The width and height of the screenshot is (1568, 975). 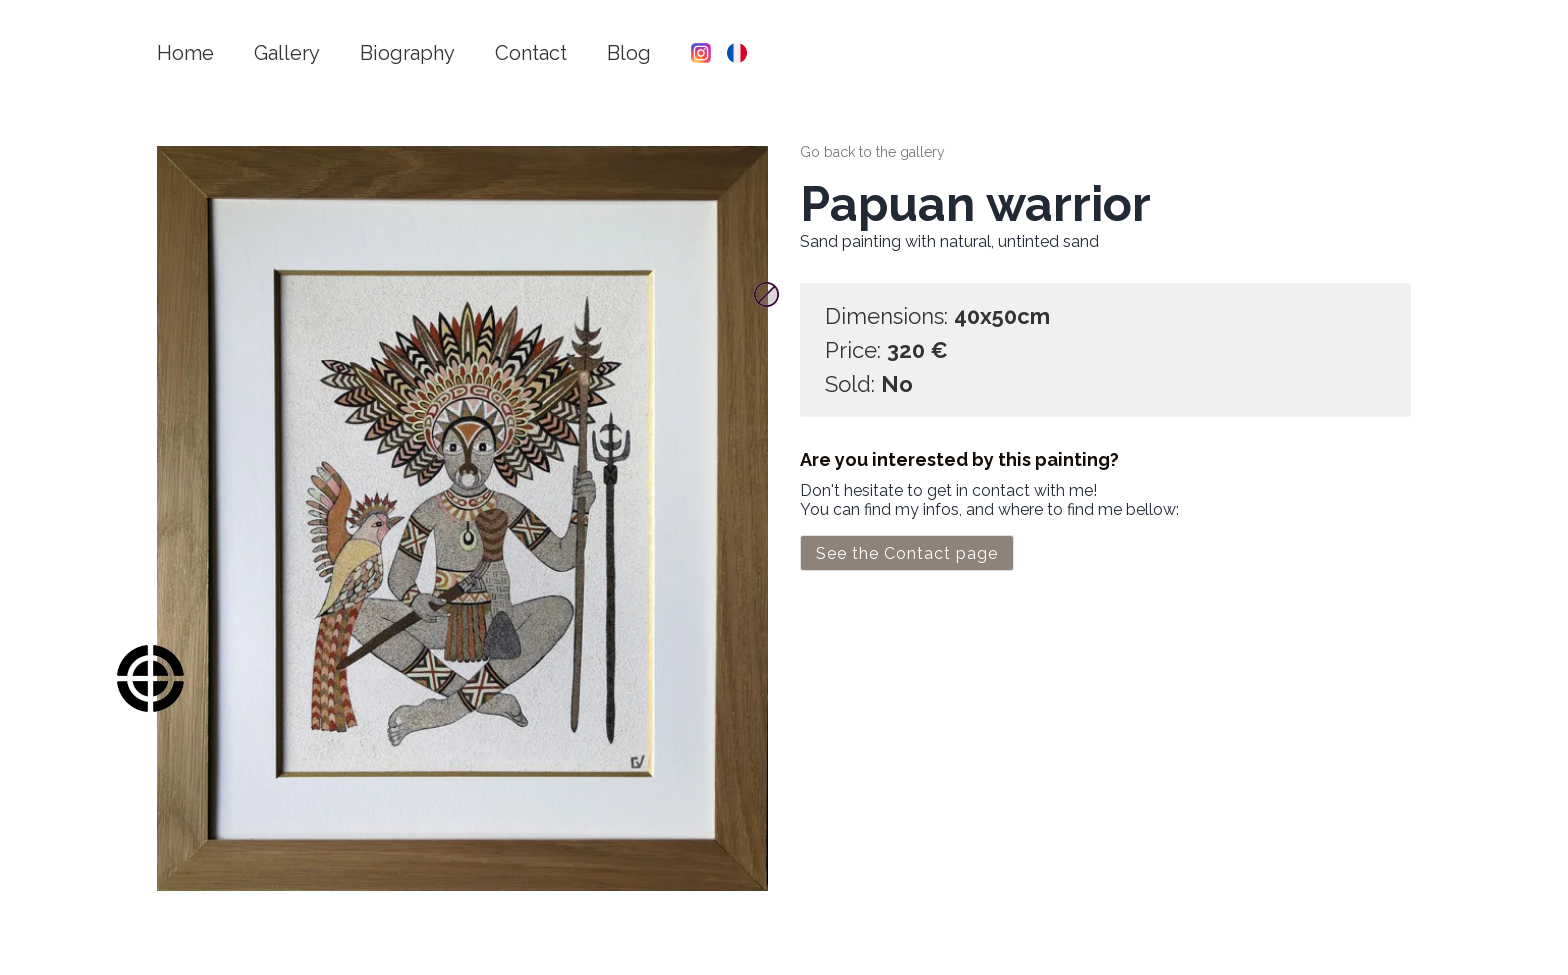 What do you see at coordinates (150, 678) in the screenshot?
I see `view polar chart analytics` at bounding box center [150, 678].